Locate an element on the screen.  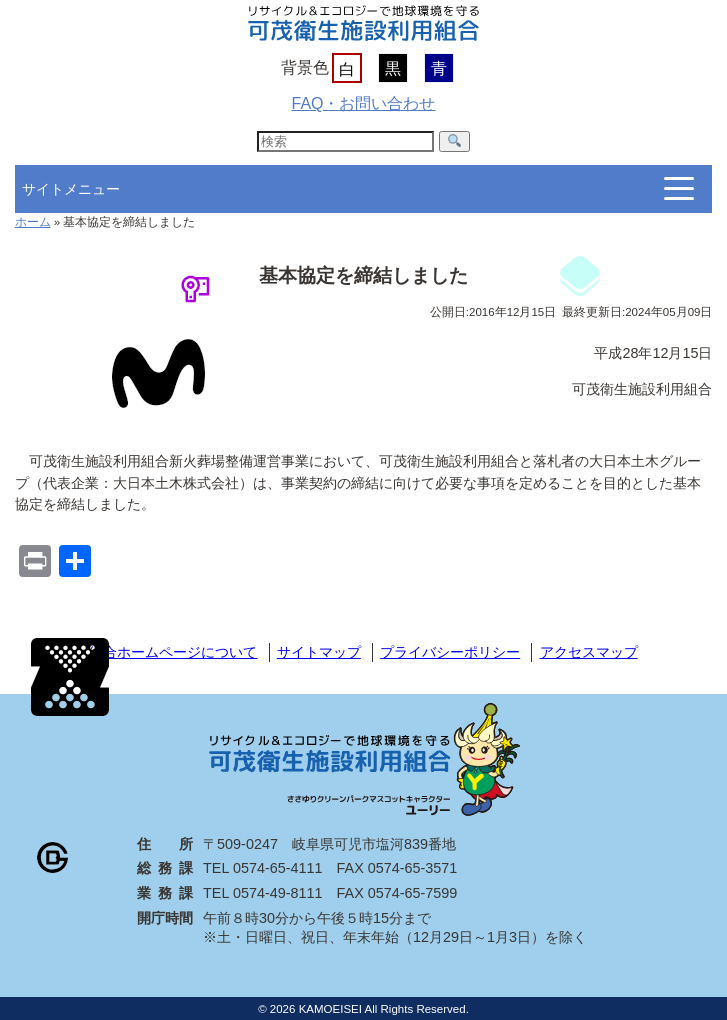
openlayers mapping library logo is located at coordinates (580, 276).